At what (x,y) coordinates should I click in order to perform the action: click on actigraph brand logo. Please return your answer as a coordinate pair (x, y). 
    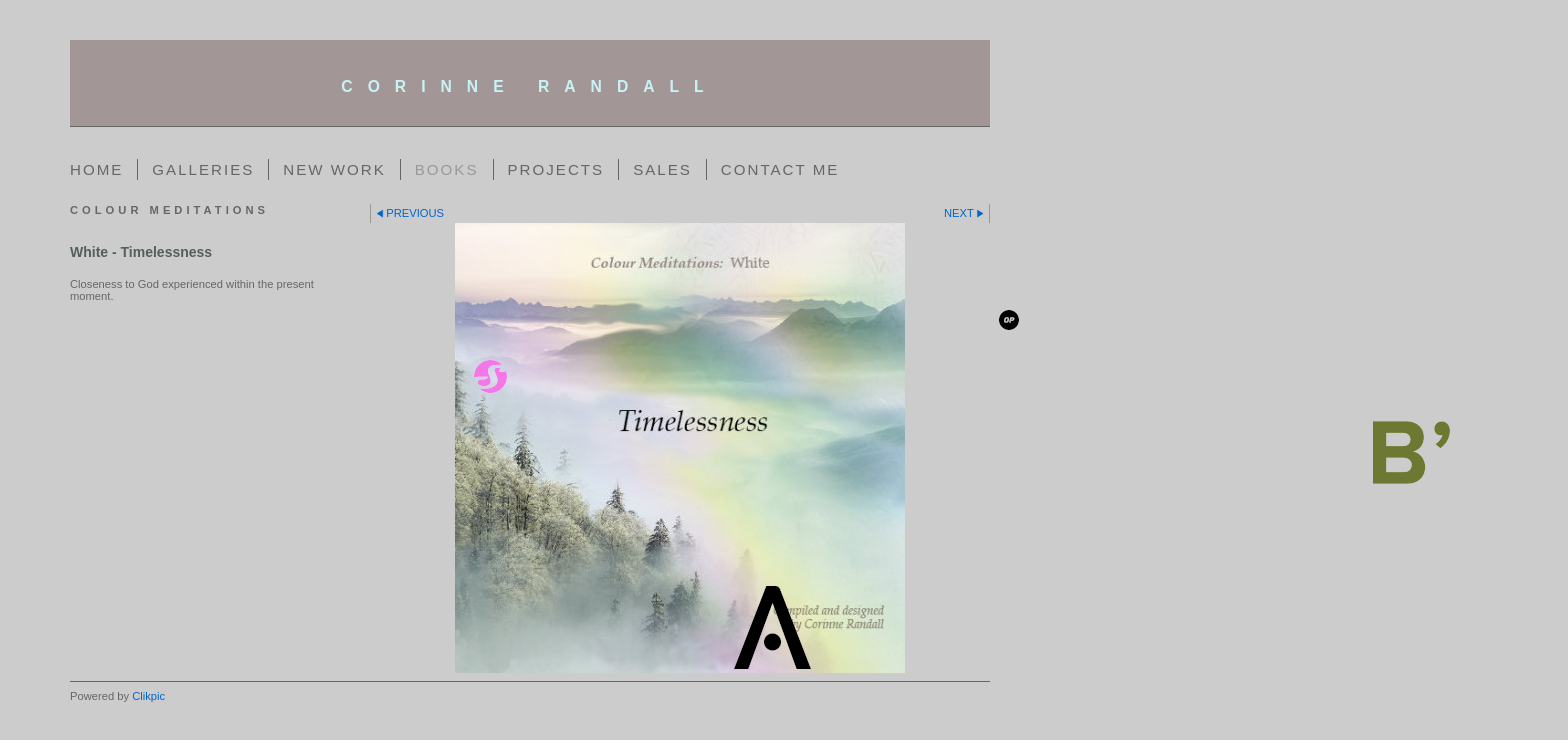
    Looking at the image, I should click on (772, 627).